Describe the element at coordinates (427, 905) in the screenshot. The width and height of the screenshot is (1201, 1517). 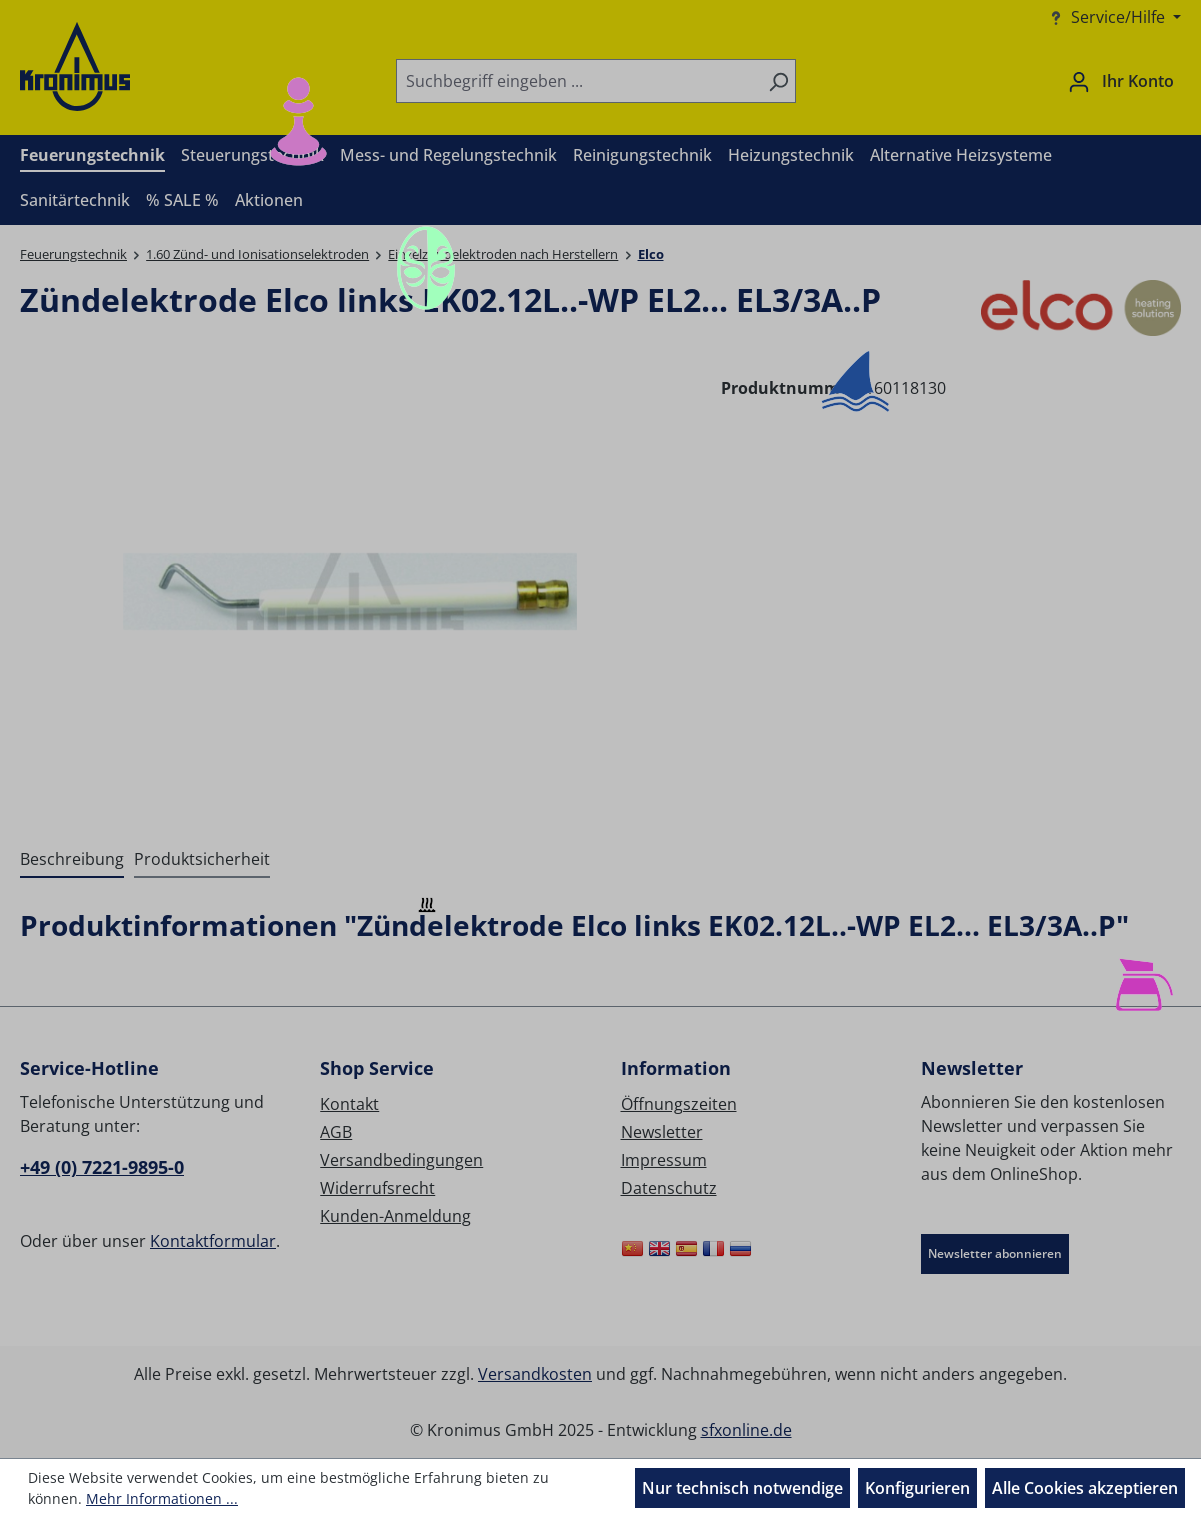
I see `indicates a hot surface warning` at that location.